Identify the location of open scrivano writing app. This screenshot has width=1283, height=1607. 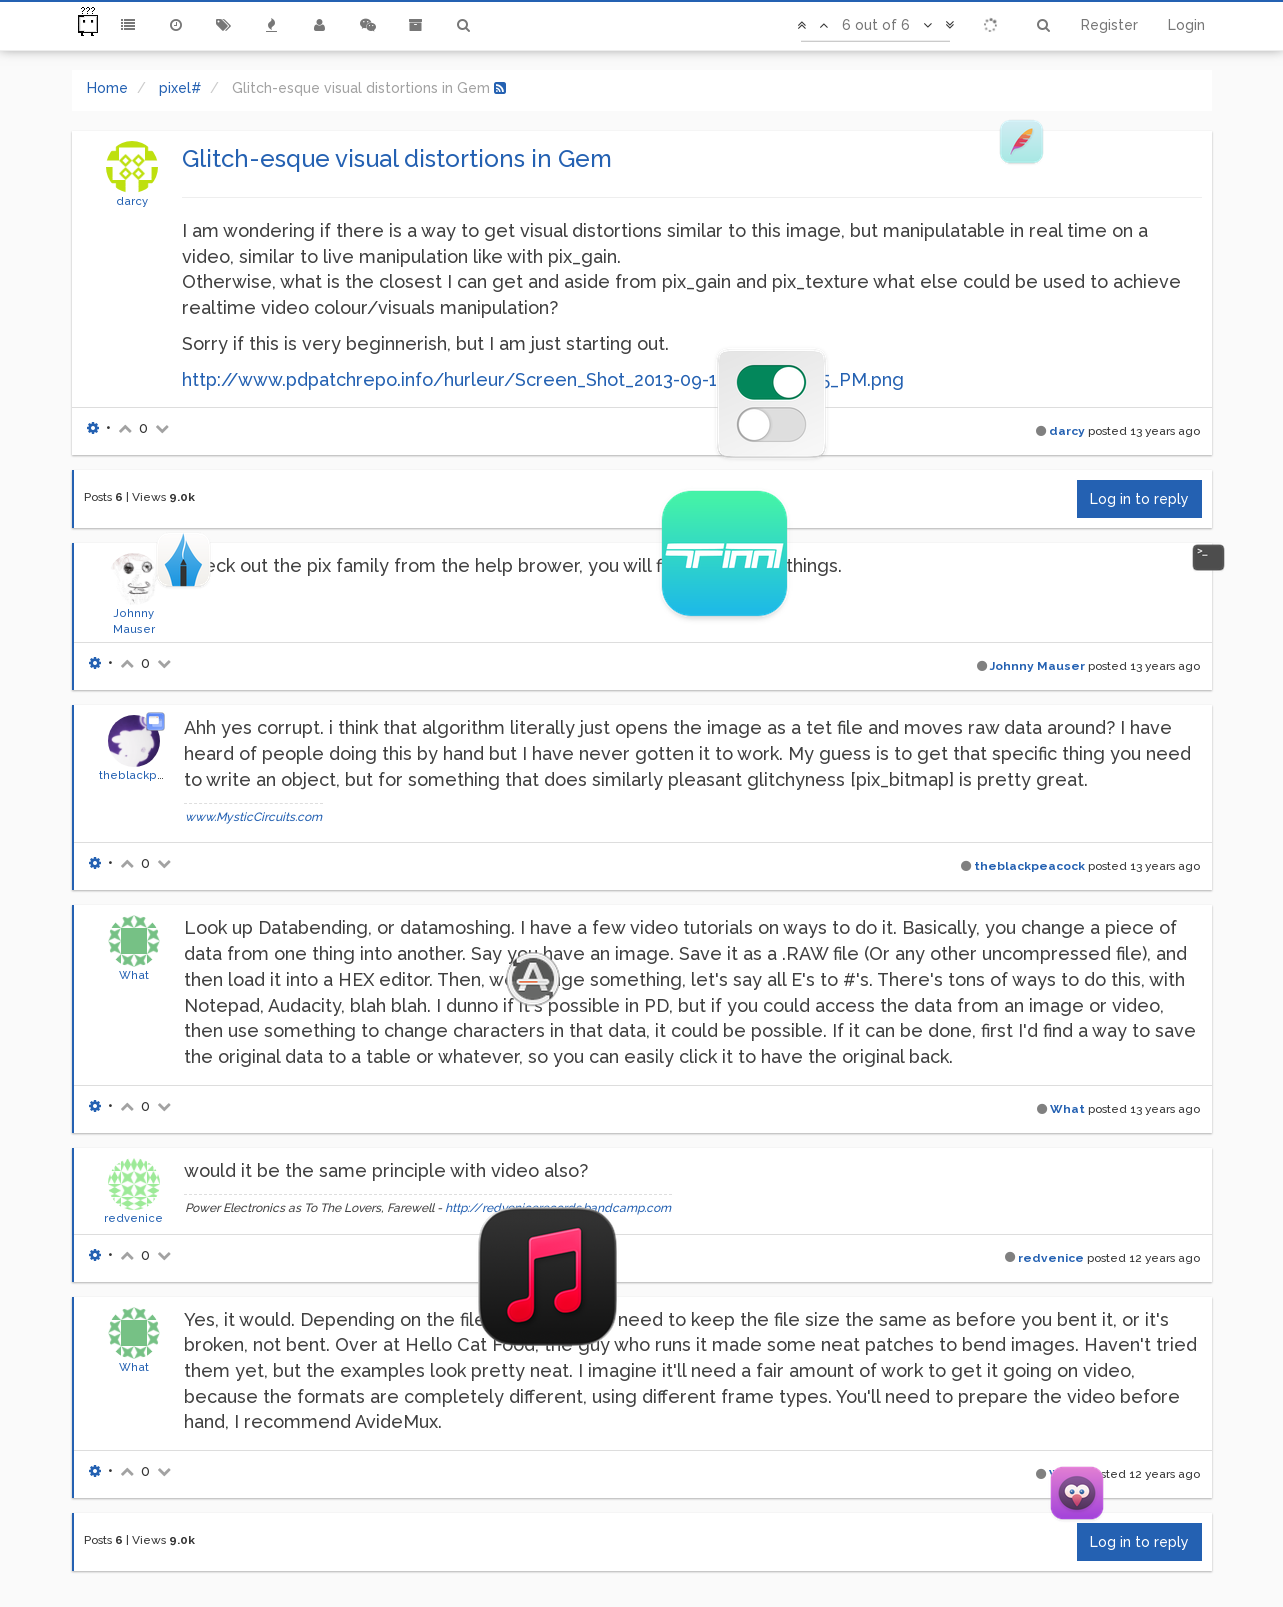
(183, 559).